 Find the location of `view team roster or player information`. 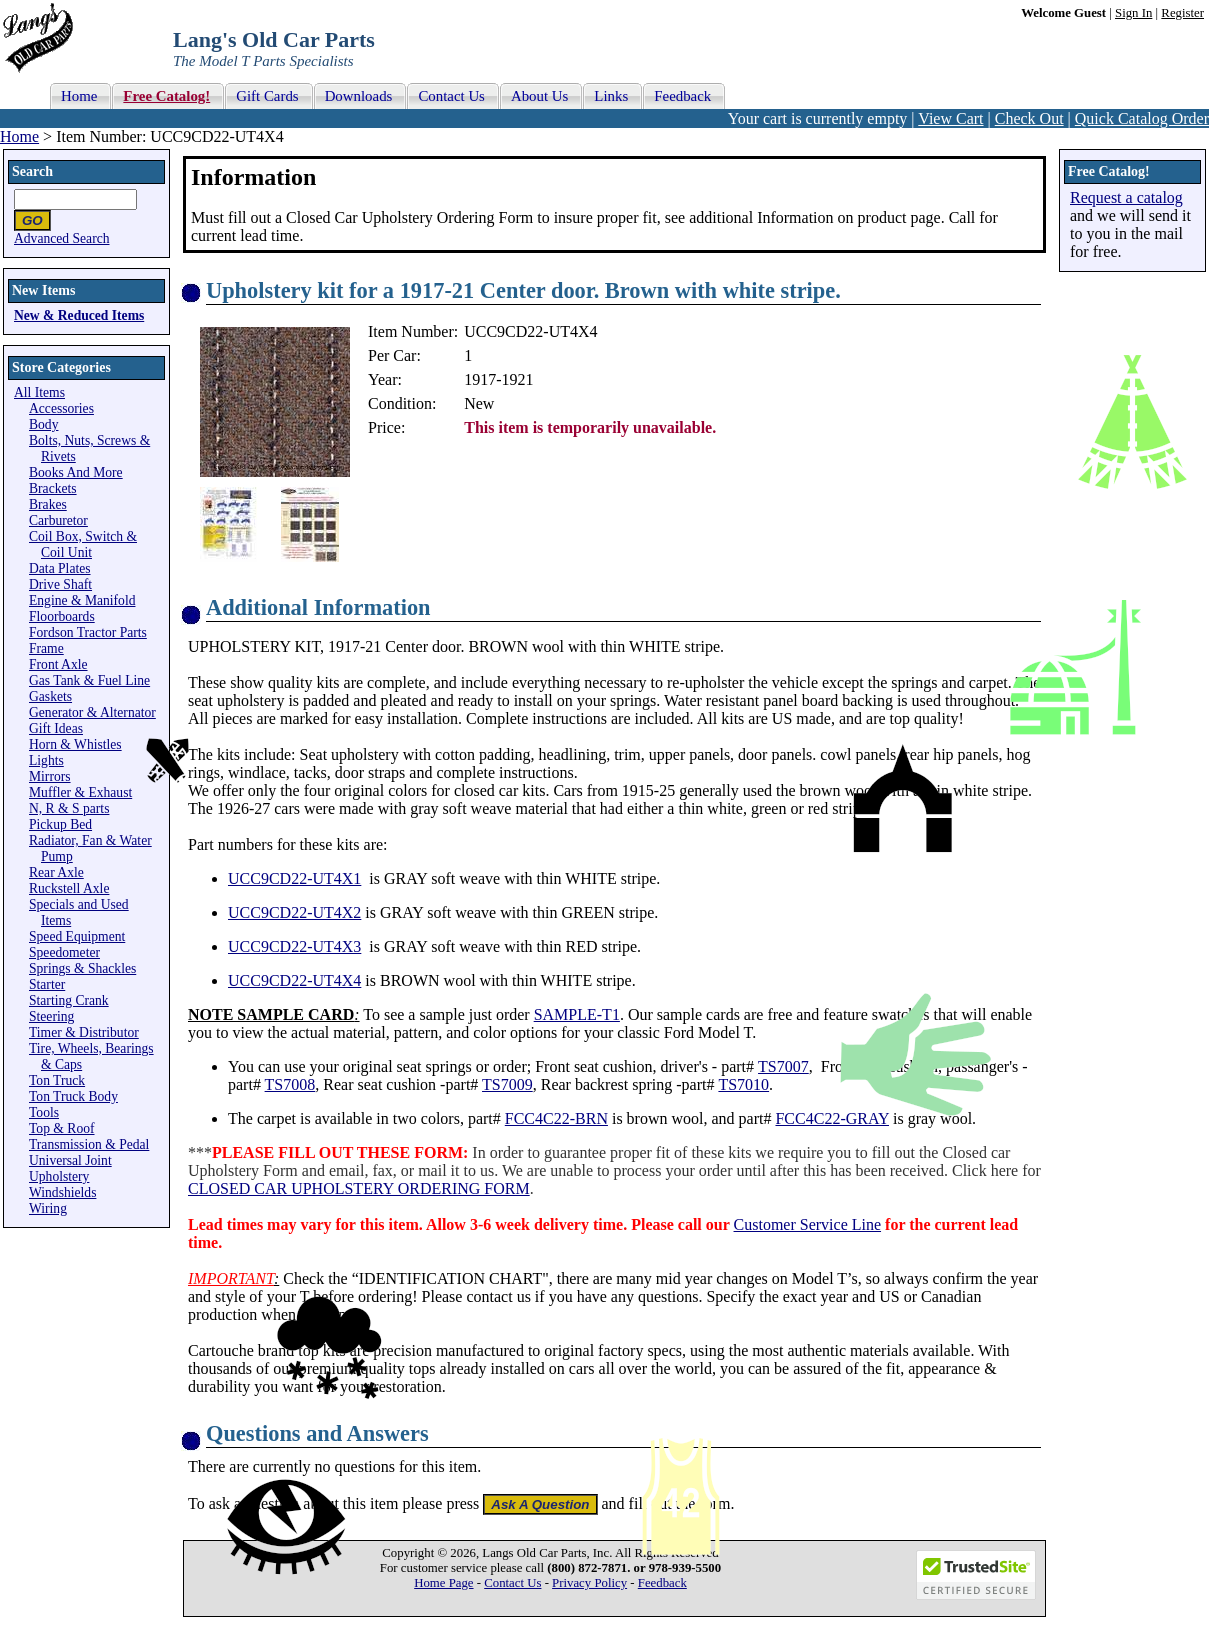

view team roster or player information is located at coordinates (681, 1496).